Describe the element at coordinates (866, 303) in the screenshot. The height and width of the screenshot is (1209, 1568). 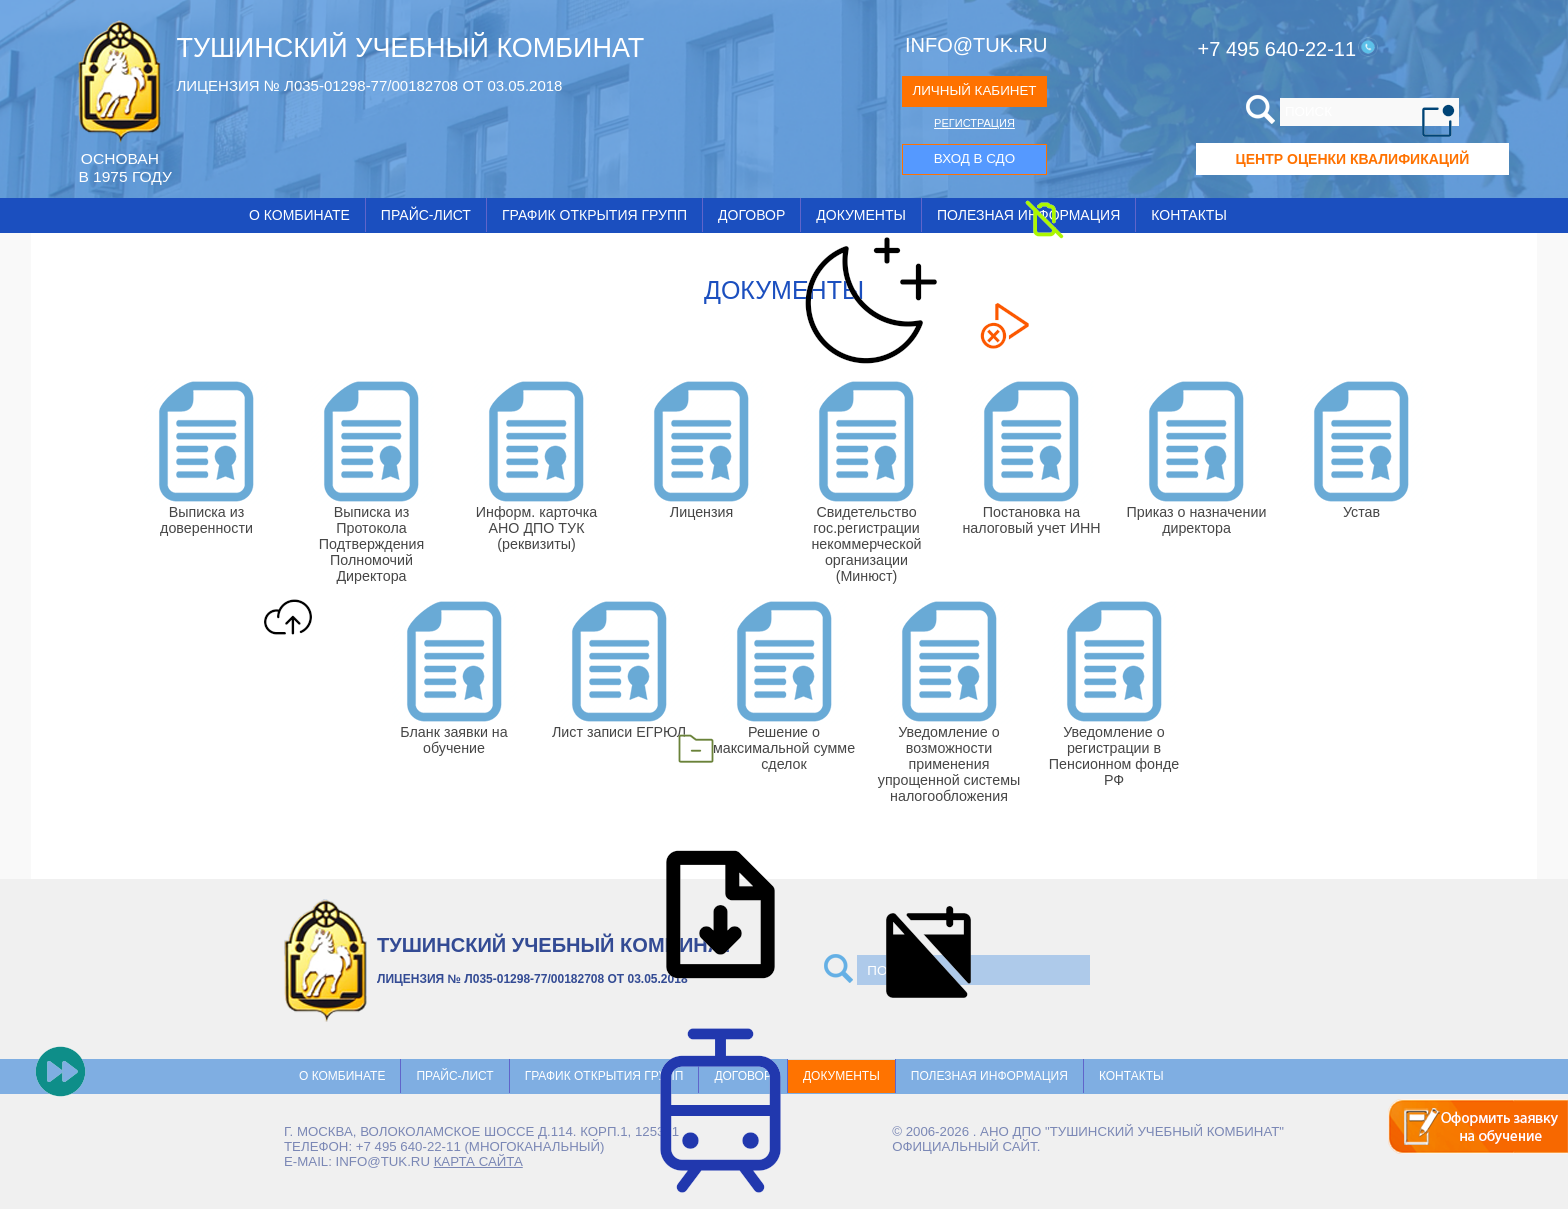
I see `enable dark mode or night theme` at that location.